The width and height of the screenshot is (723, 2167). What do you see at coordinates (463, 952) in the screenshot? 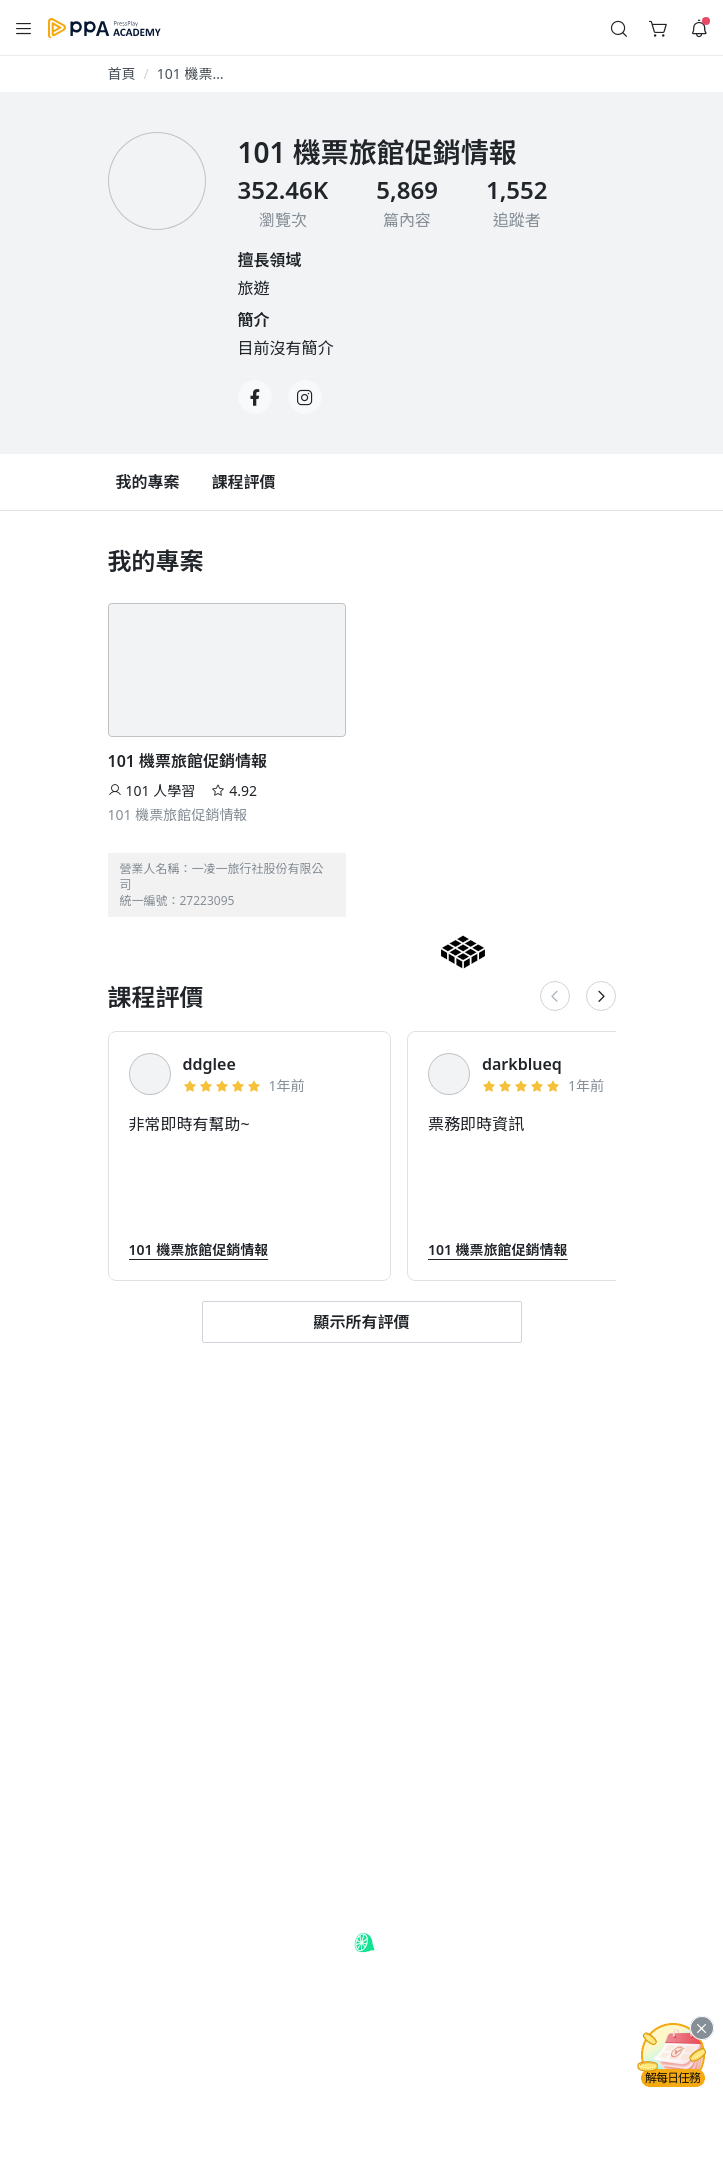
I see `select or place a platform tile` at bounding box center [463, 952].